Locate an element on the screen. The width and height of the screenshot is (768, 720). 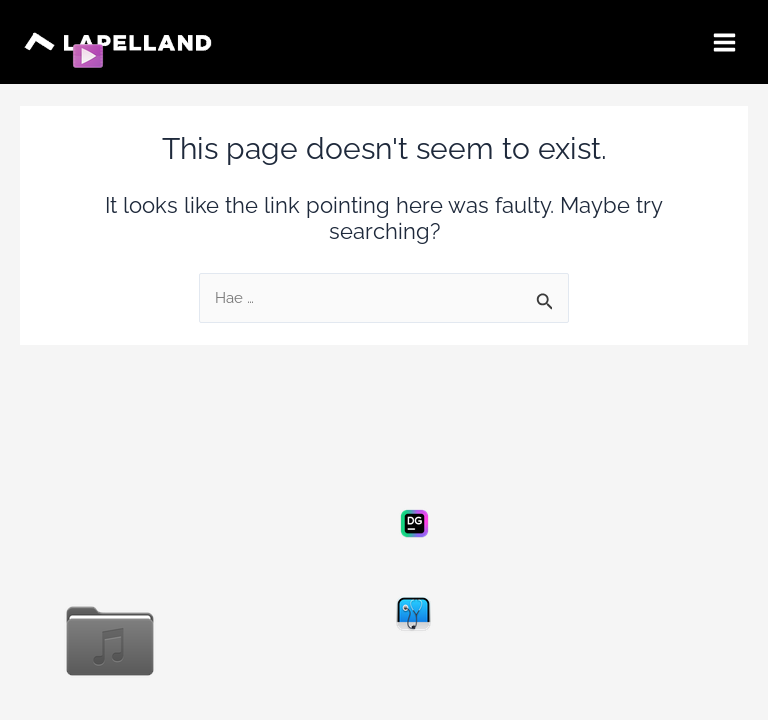
open your music files folder is located at coordinates (110, 641).